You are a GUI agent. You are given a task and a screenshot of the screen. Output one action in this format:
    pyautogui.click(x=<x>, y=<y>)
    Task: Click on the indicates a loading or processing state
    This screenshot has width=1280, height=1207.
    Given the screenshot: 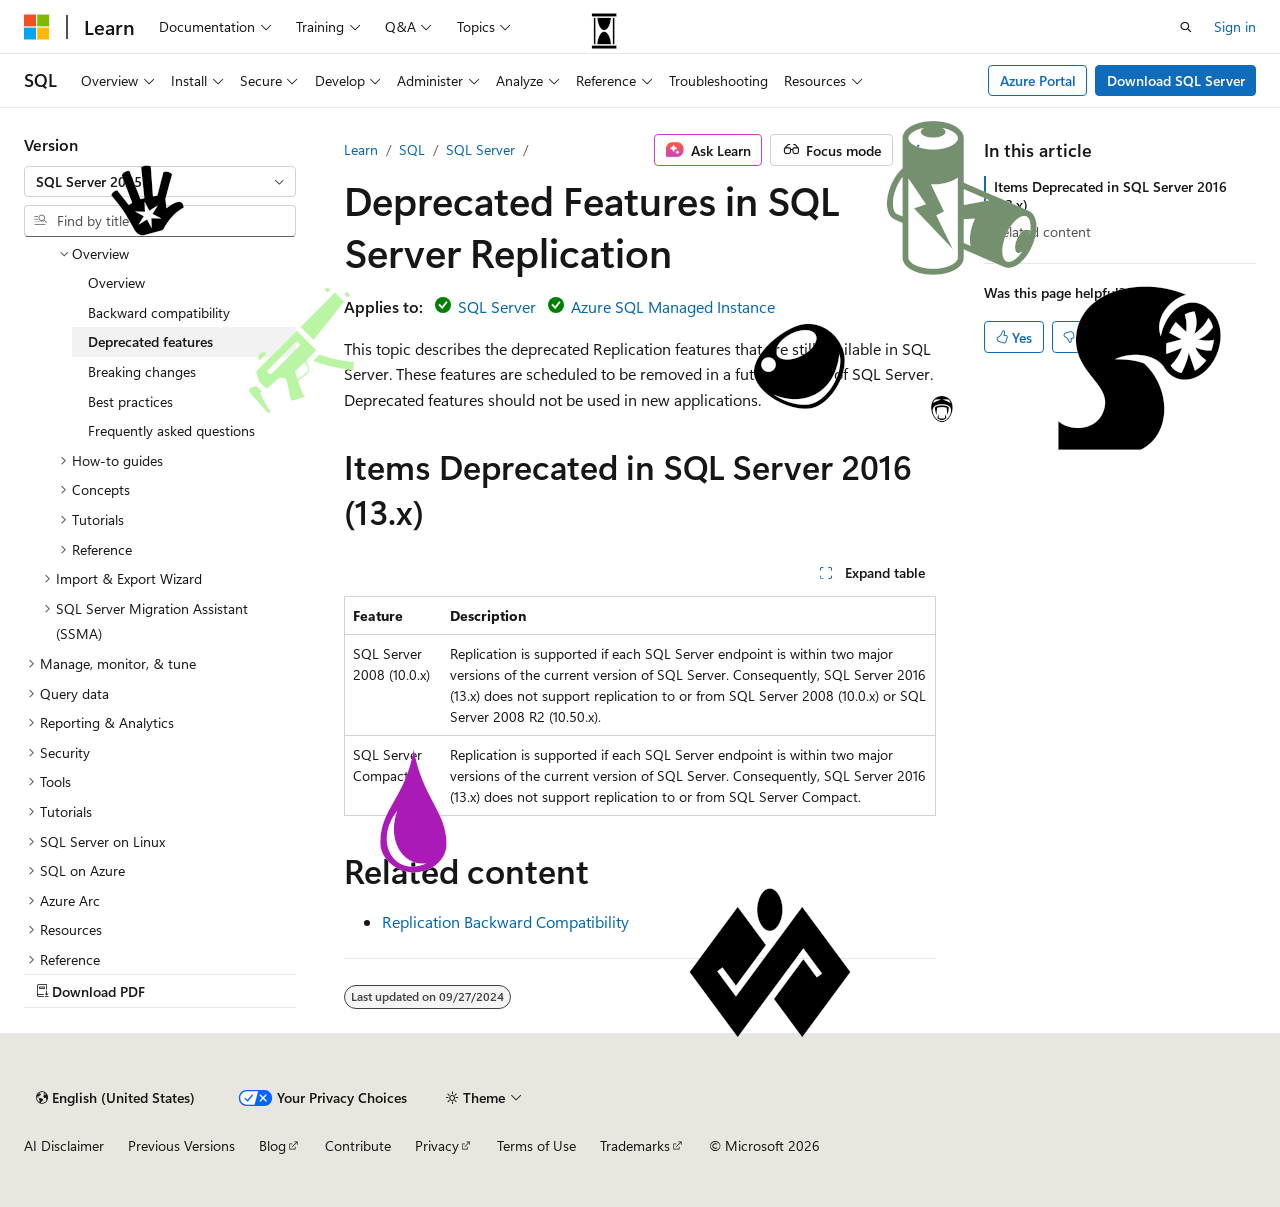 What is the action you would take?
    pyautogui.click(x=604, y=31)
    